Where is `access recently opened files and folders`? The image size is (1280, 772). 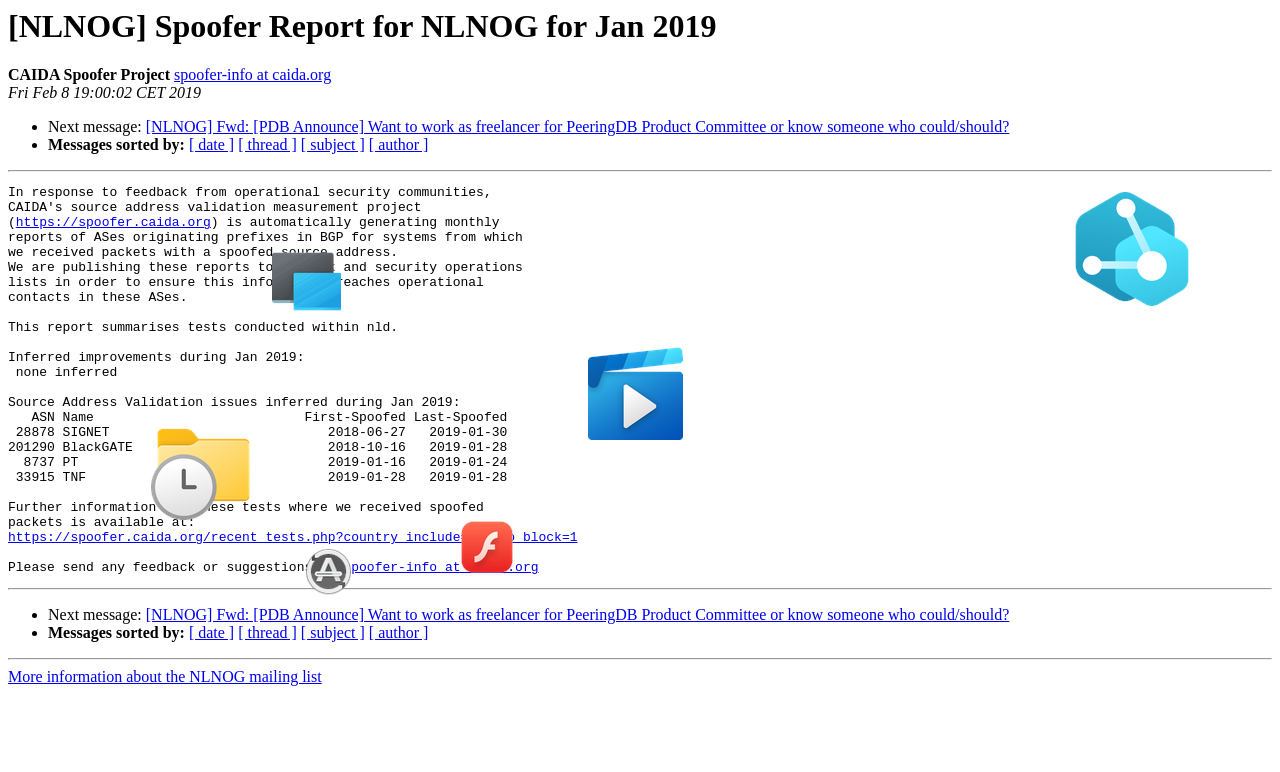 access recently opened files and folders is located at coordinates (203, 467).